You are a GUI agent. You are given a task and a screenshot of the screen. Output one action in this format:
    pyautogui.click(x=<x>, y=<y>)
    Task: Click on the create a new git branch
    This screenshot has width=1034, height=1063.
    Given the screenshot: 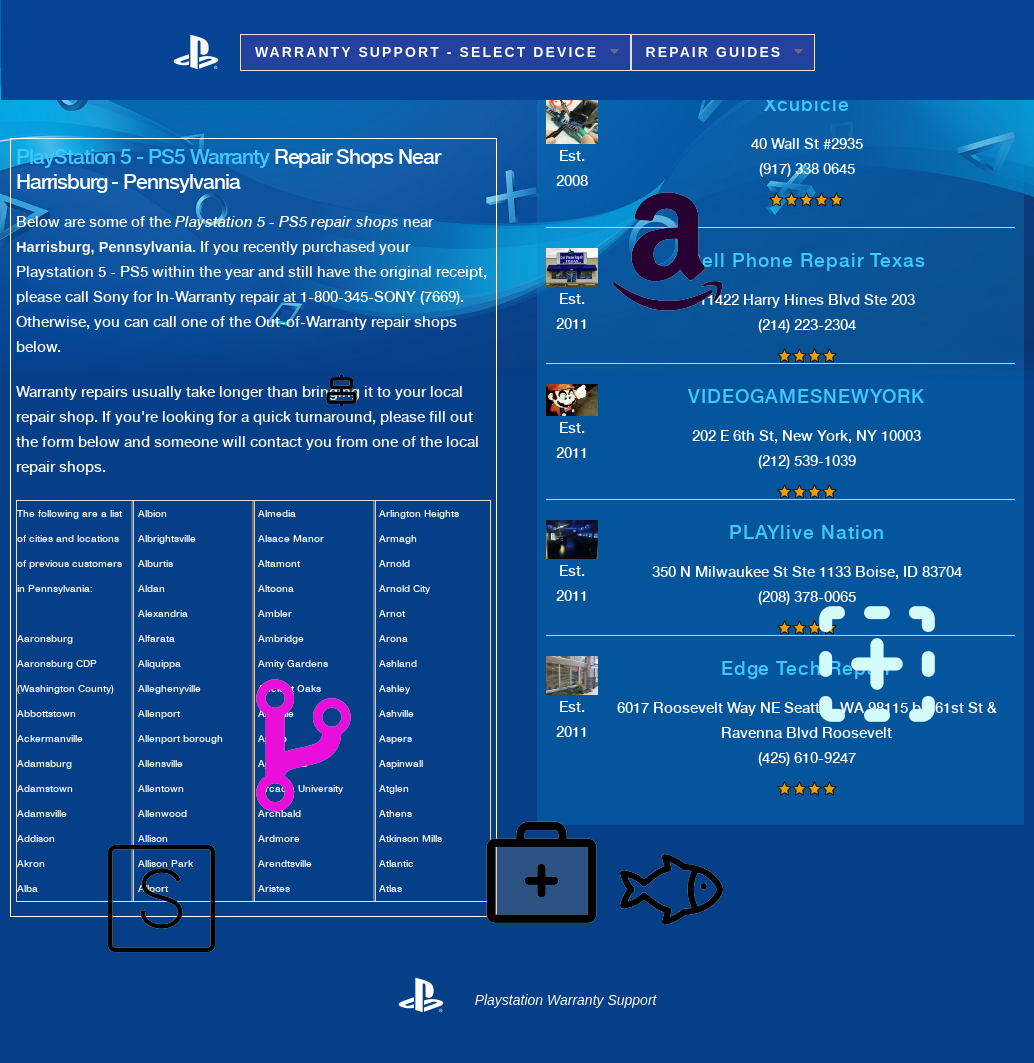 What is the action you would take?
    pyautogui.click(x=303, y=745)
    